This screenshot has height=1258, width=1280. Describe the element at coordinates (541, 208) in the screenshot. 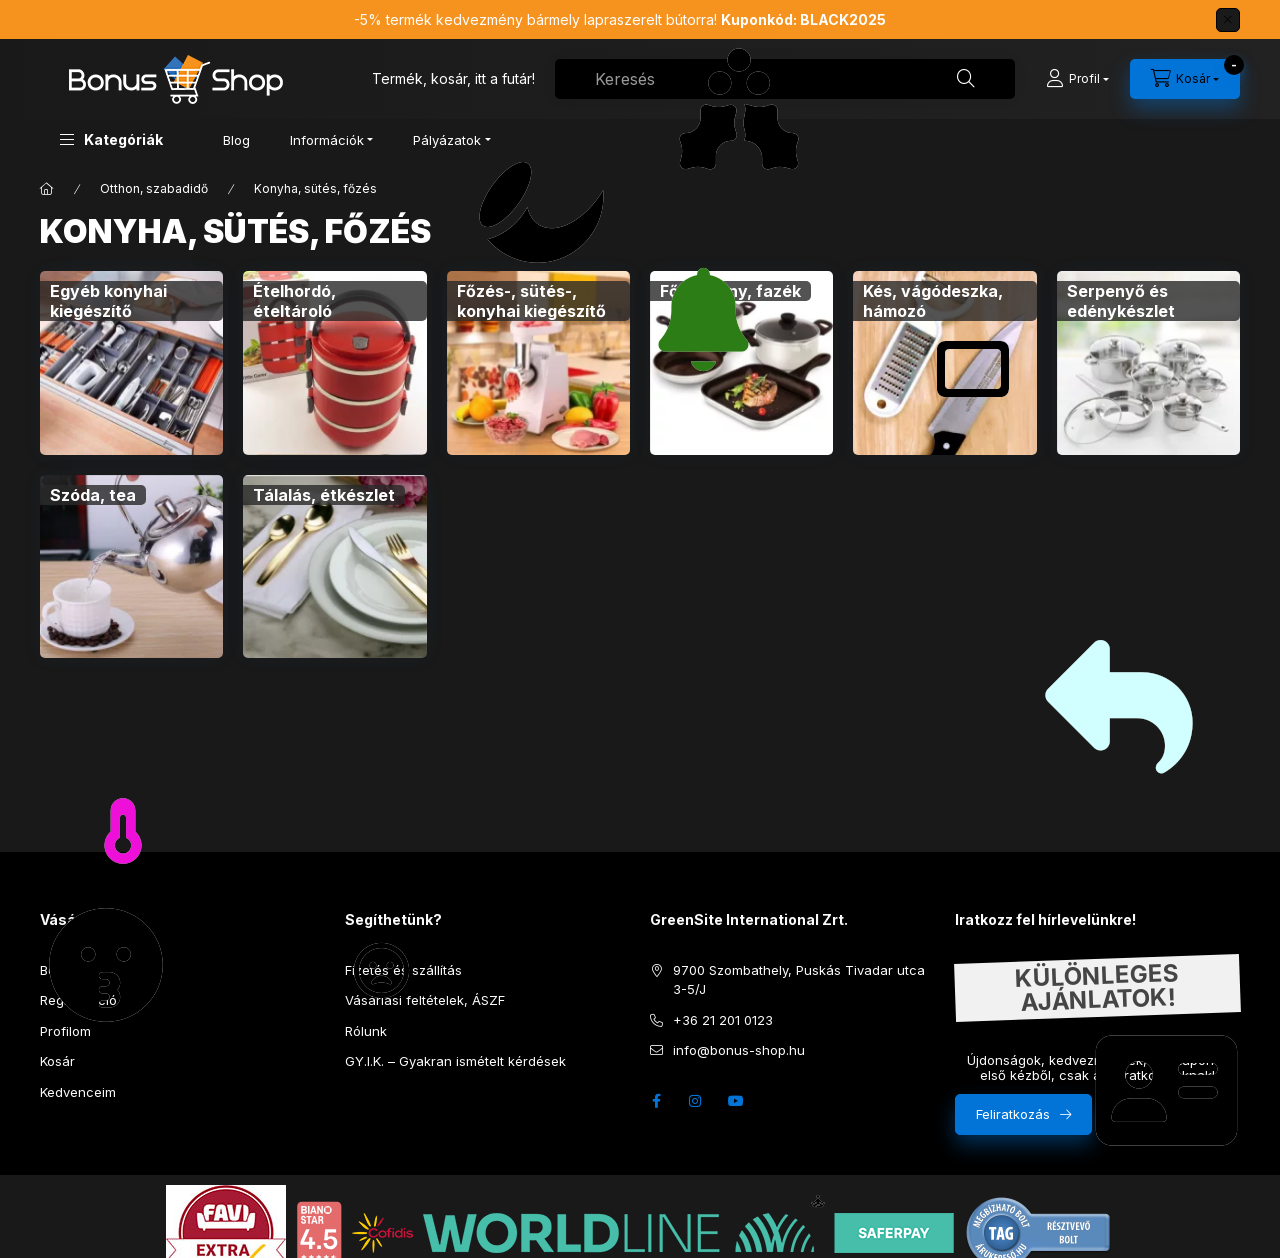

I see `affiliatetheme brand logo` at that location.